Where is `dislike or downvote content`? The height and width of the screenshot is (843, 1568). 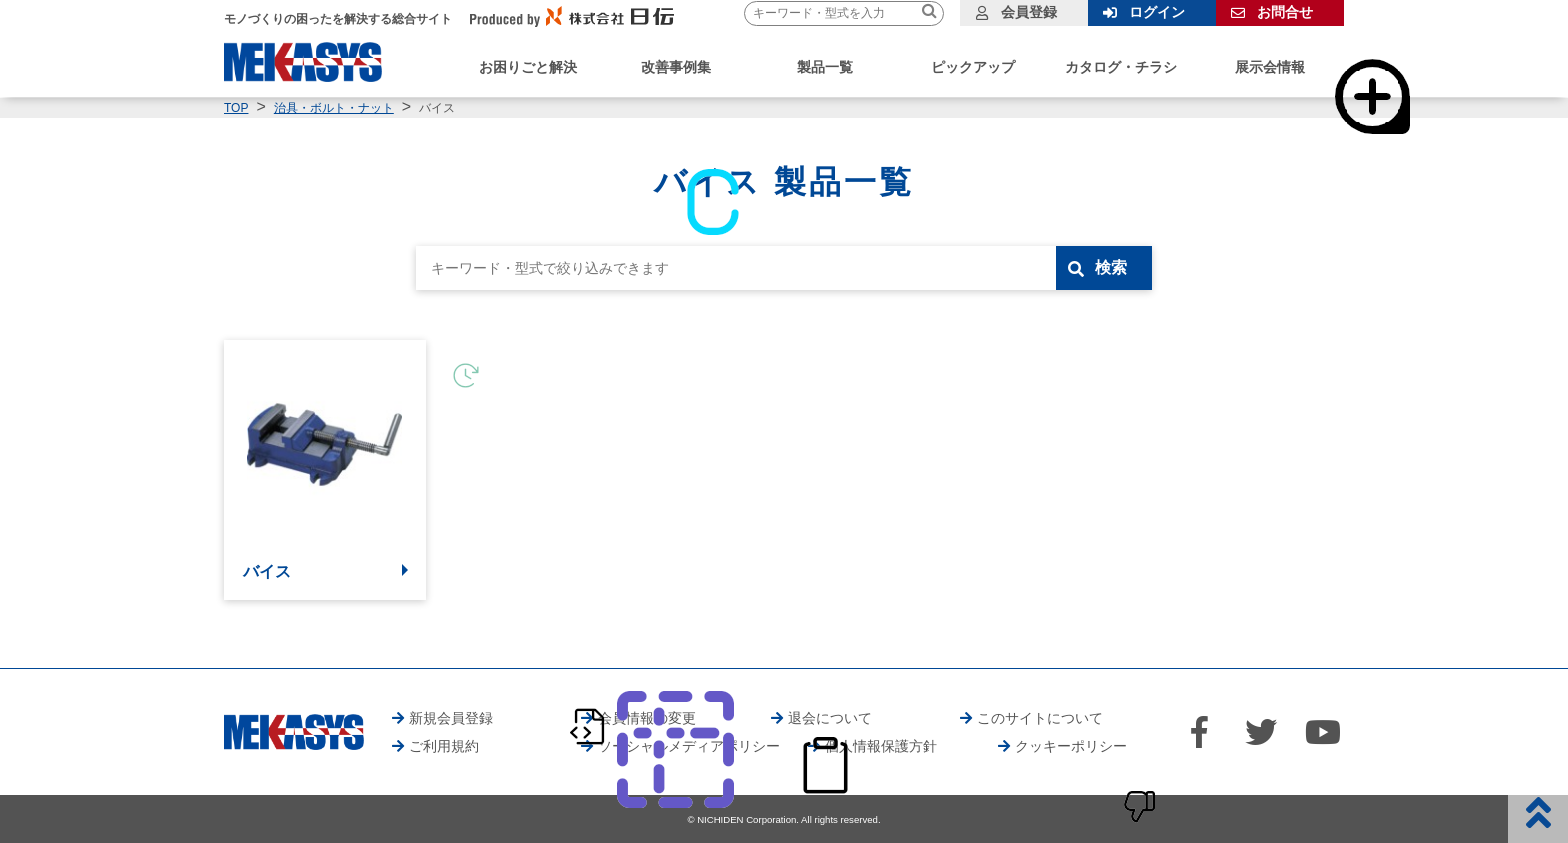 dislike or downvote content is located at coordinates (1140, 806).